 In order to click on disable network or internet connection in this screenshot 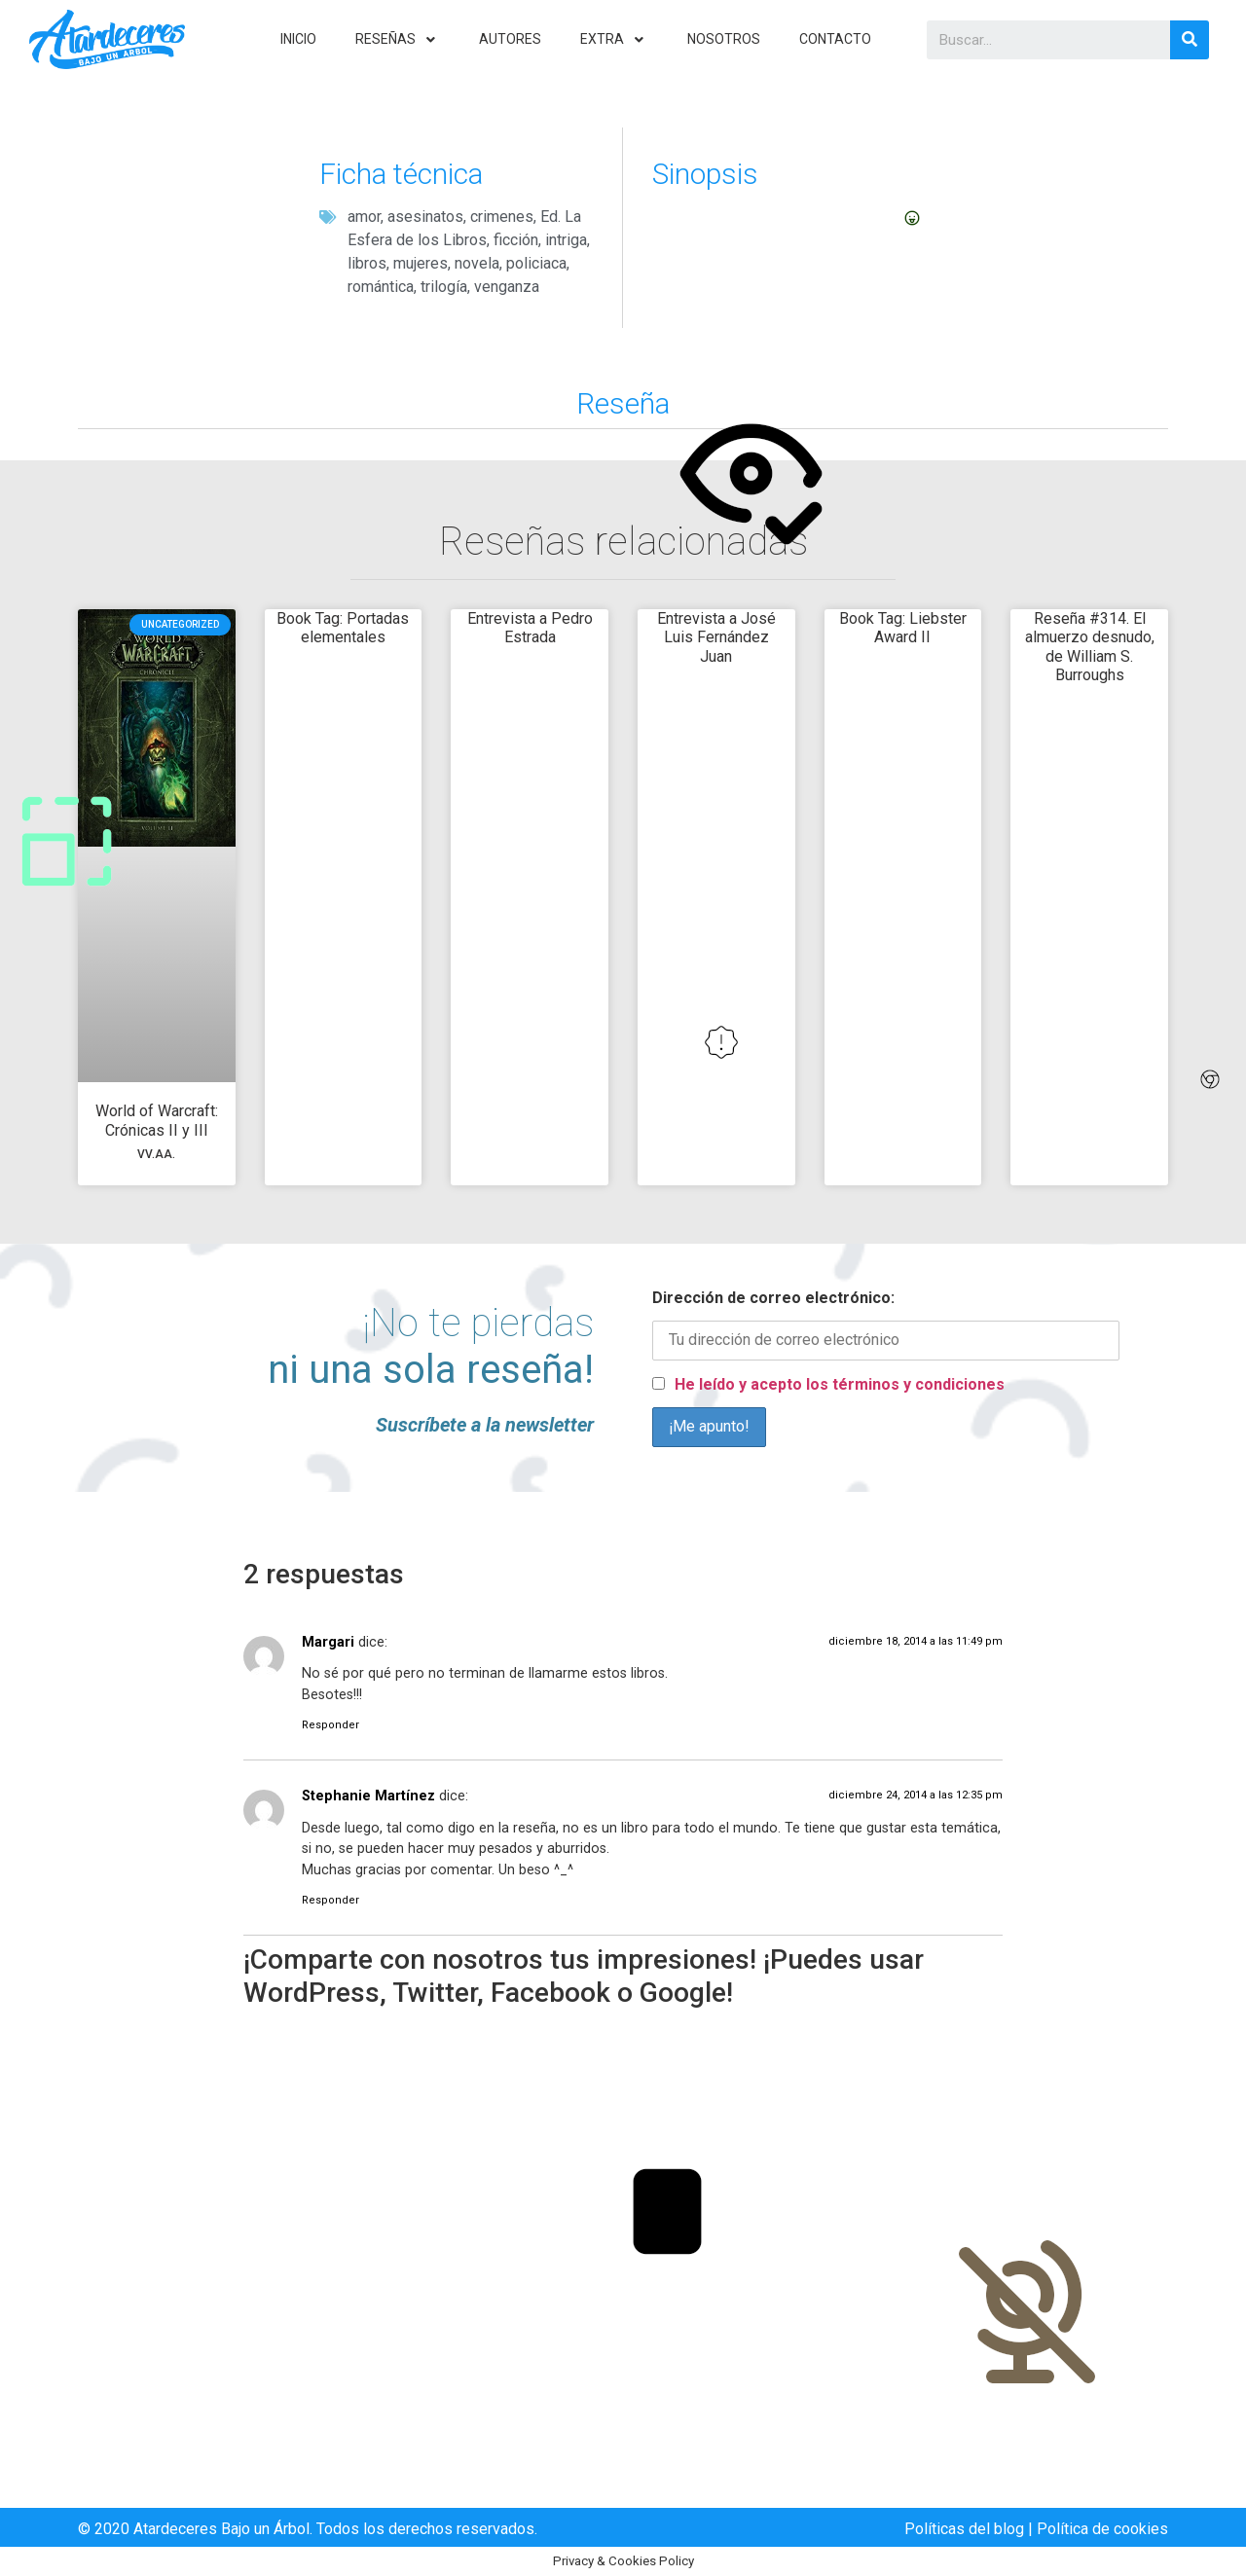, I will do `click(1027, 2315)`.